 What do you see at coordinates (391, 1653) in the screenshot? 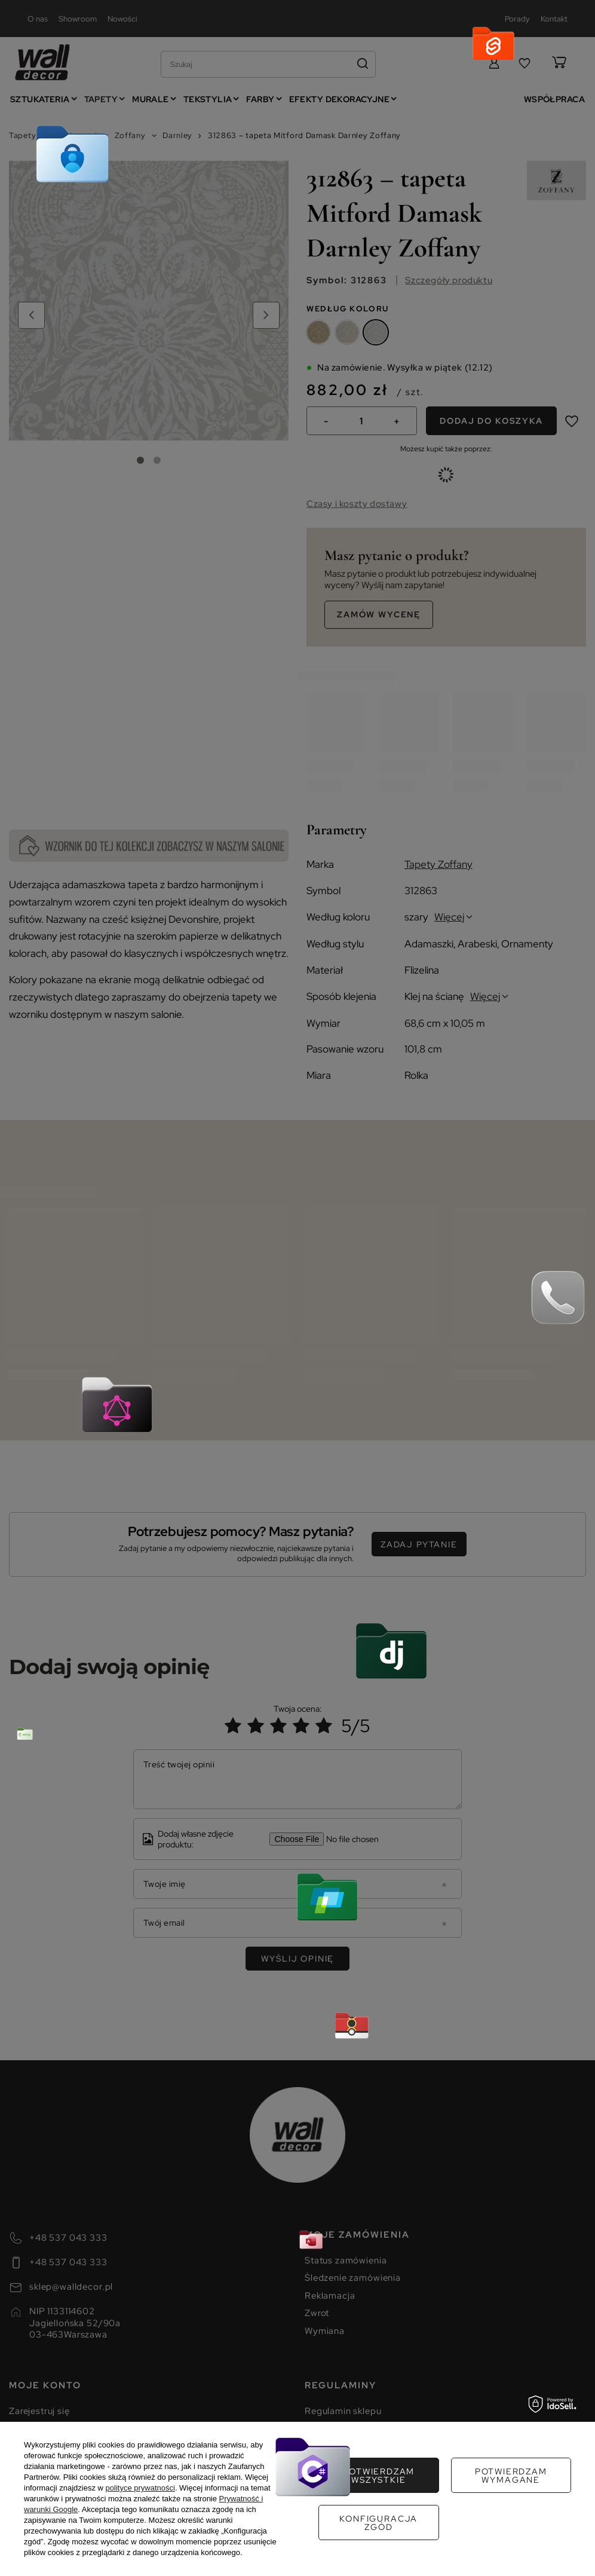
I see `folder containing django project files` at bounding box center [391, 1653].